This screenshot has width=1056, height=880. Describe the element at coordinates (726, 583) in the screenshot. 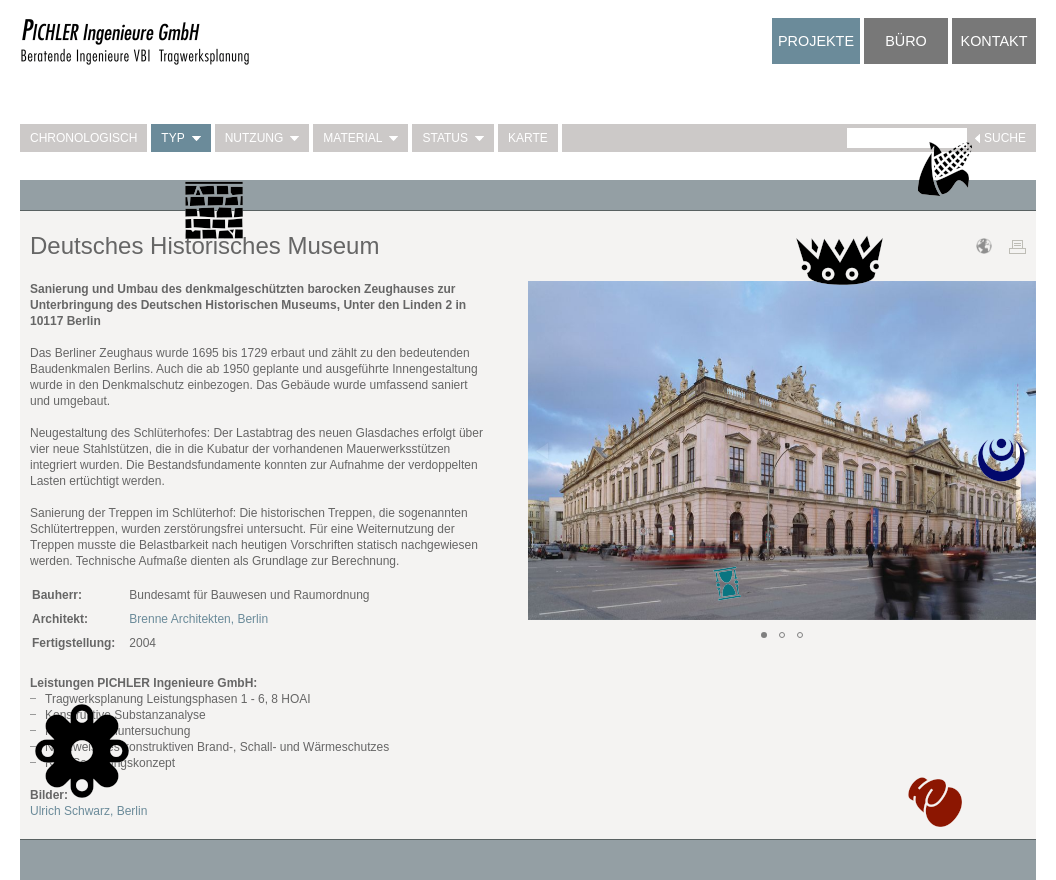

I see `timer has expired or run out` at that location.